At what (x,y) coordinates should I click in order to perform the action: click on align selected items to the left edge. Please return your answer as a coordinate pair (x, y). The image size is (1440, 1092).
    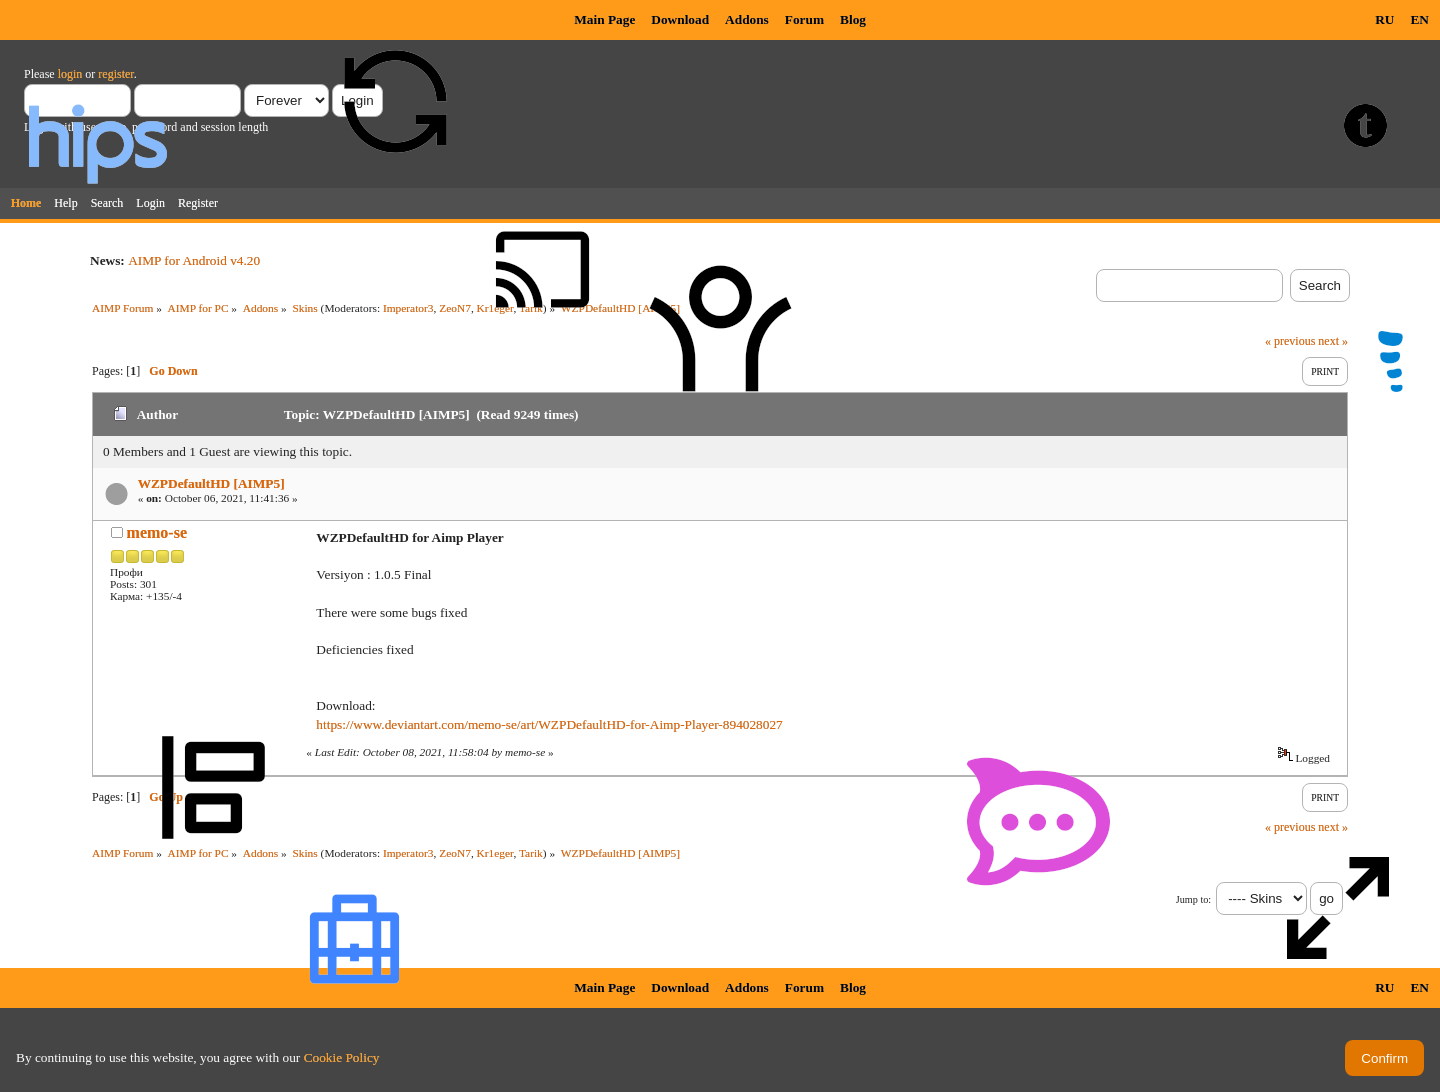
    Looking at the image, I should click on (213, 787).